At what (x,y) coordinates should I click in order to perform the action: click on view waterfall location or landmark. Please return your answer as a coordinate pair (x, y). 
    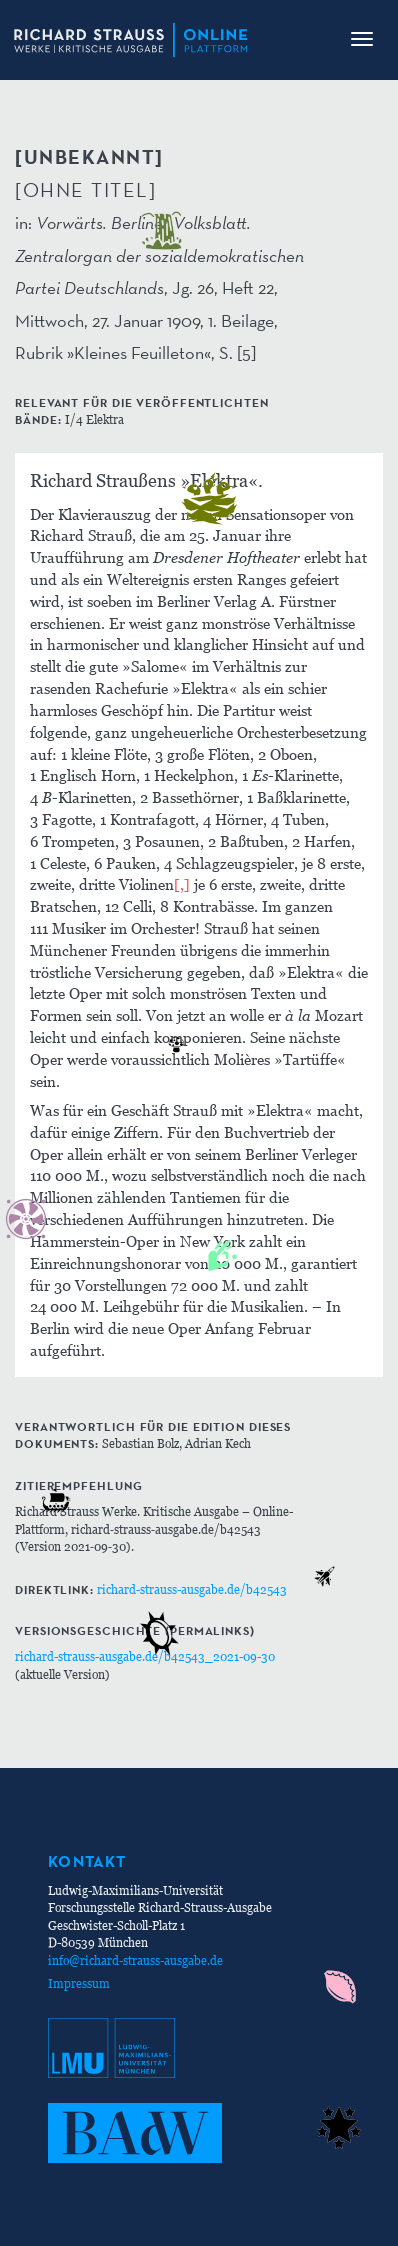
    Looking at the image, I should click on (161, 230).